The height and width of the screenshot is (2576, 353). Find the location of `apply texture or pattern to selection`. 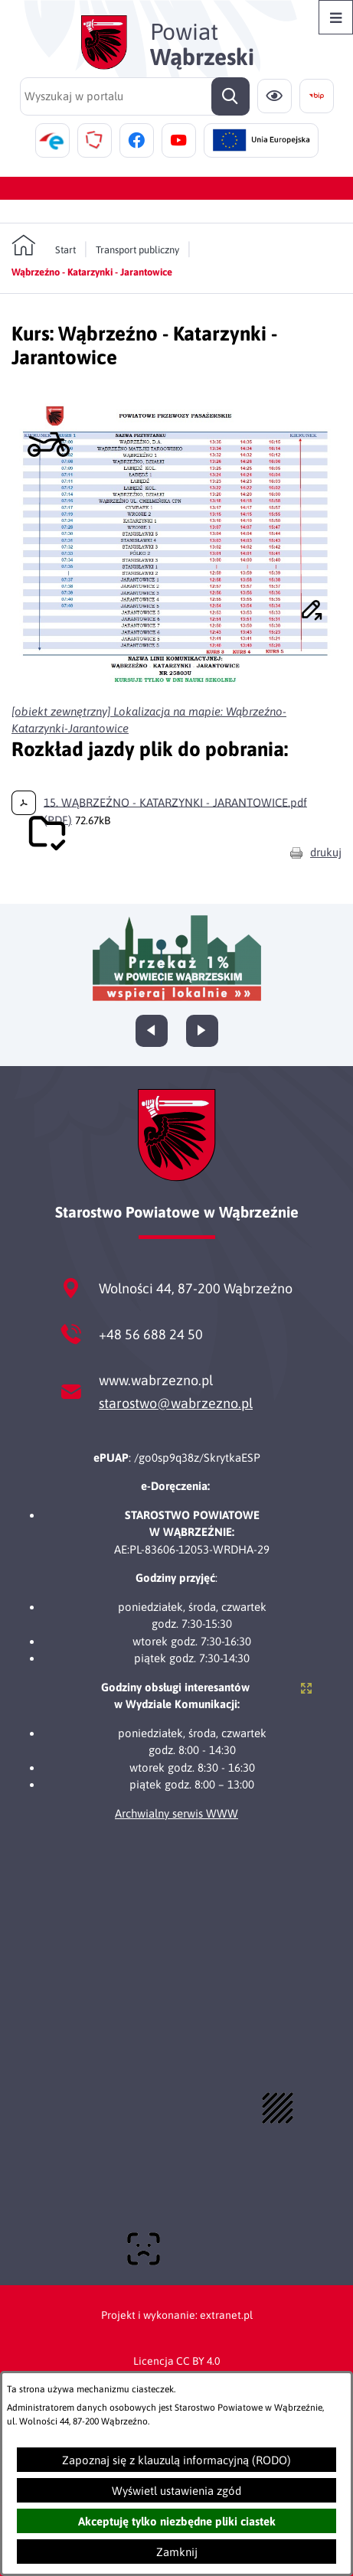

apply texture or pattern to selection is located at coordinates (277, 2108).